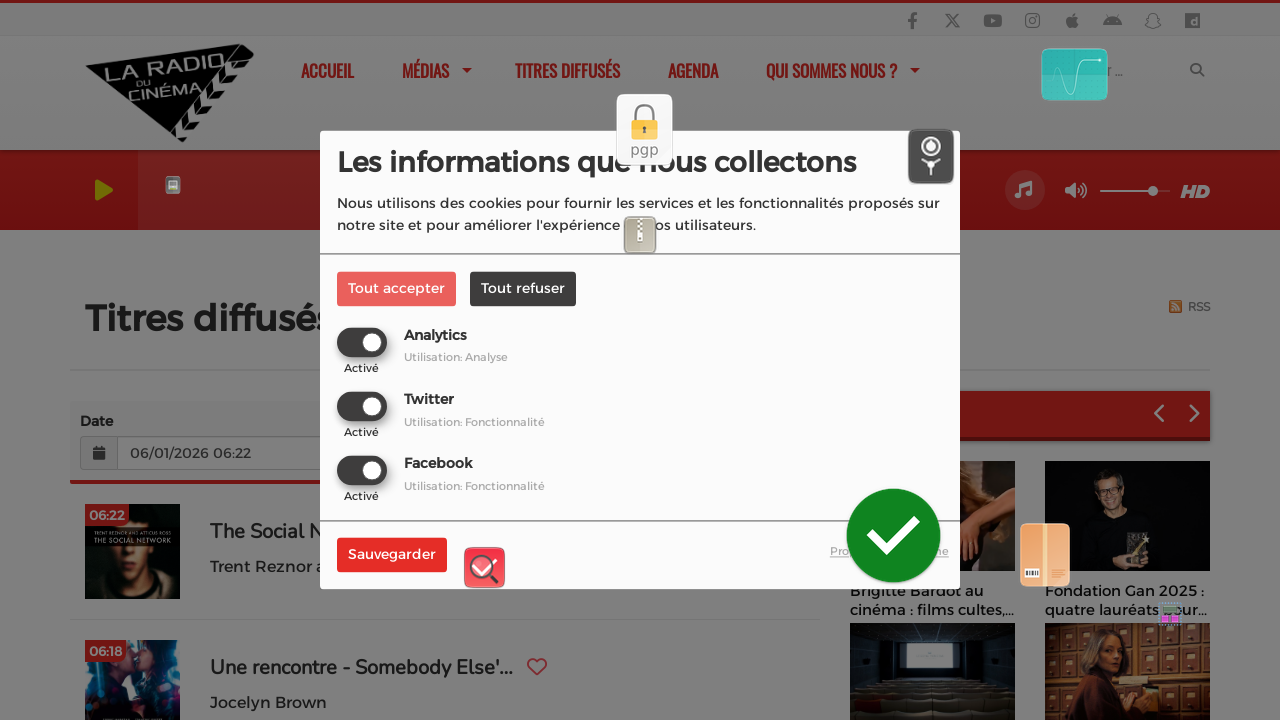 The image size is (1280, 720). I want to click on confirm or approve an action, so click(893, 535).